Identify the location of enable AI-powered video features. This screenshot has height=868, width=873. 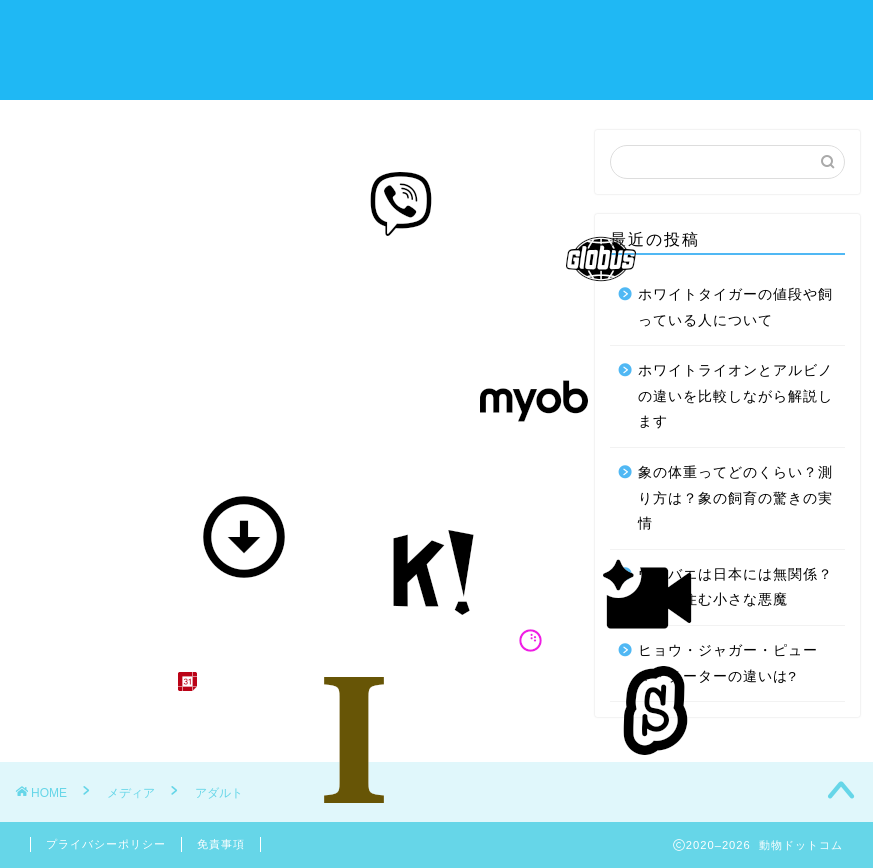
(649, 598).